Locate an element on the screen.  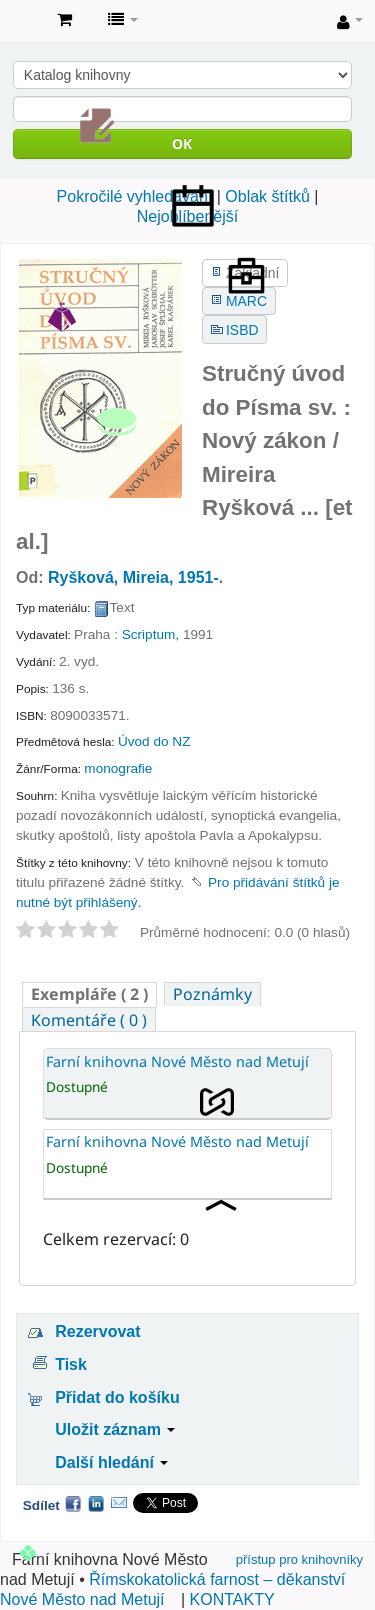
view calendar or schedule is located at coordinates (193, 208).